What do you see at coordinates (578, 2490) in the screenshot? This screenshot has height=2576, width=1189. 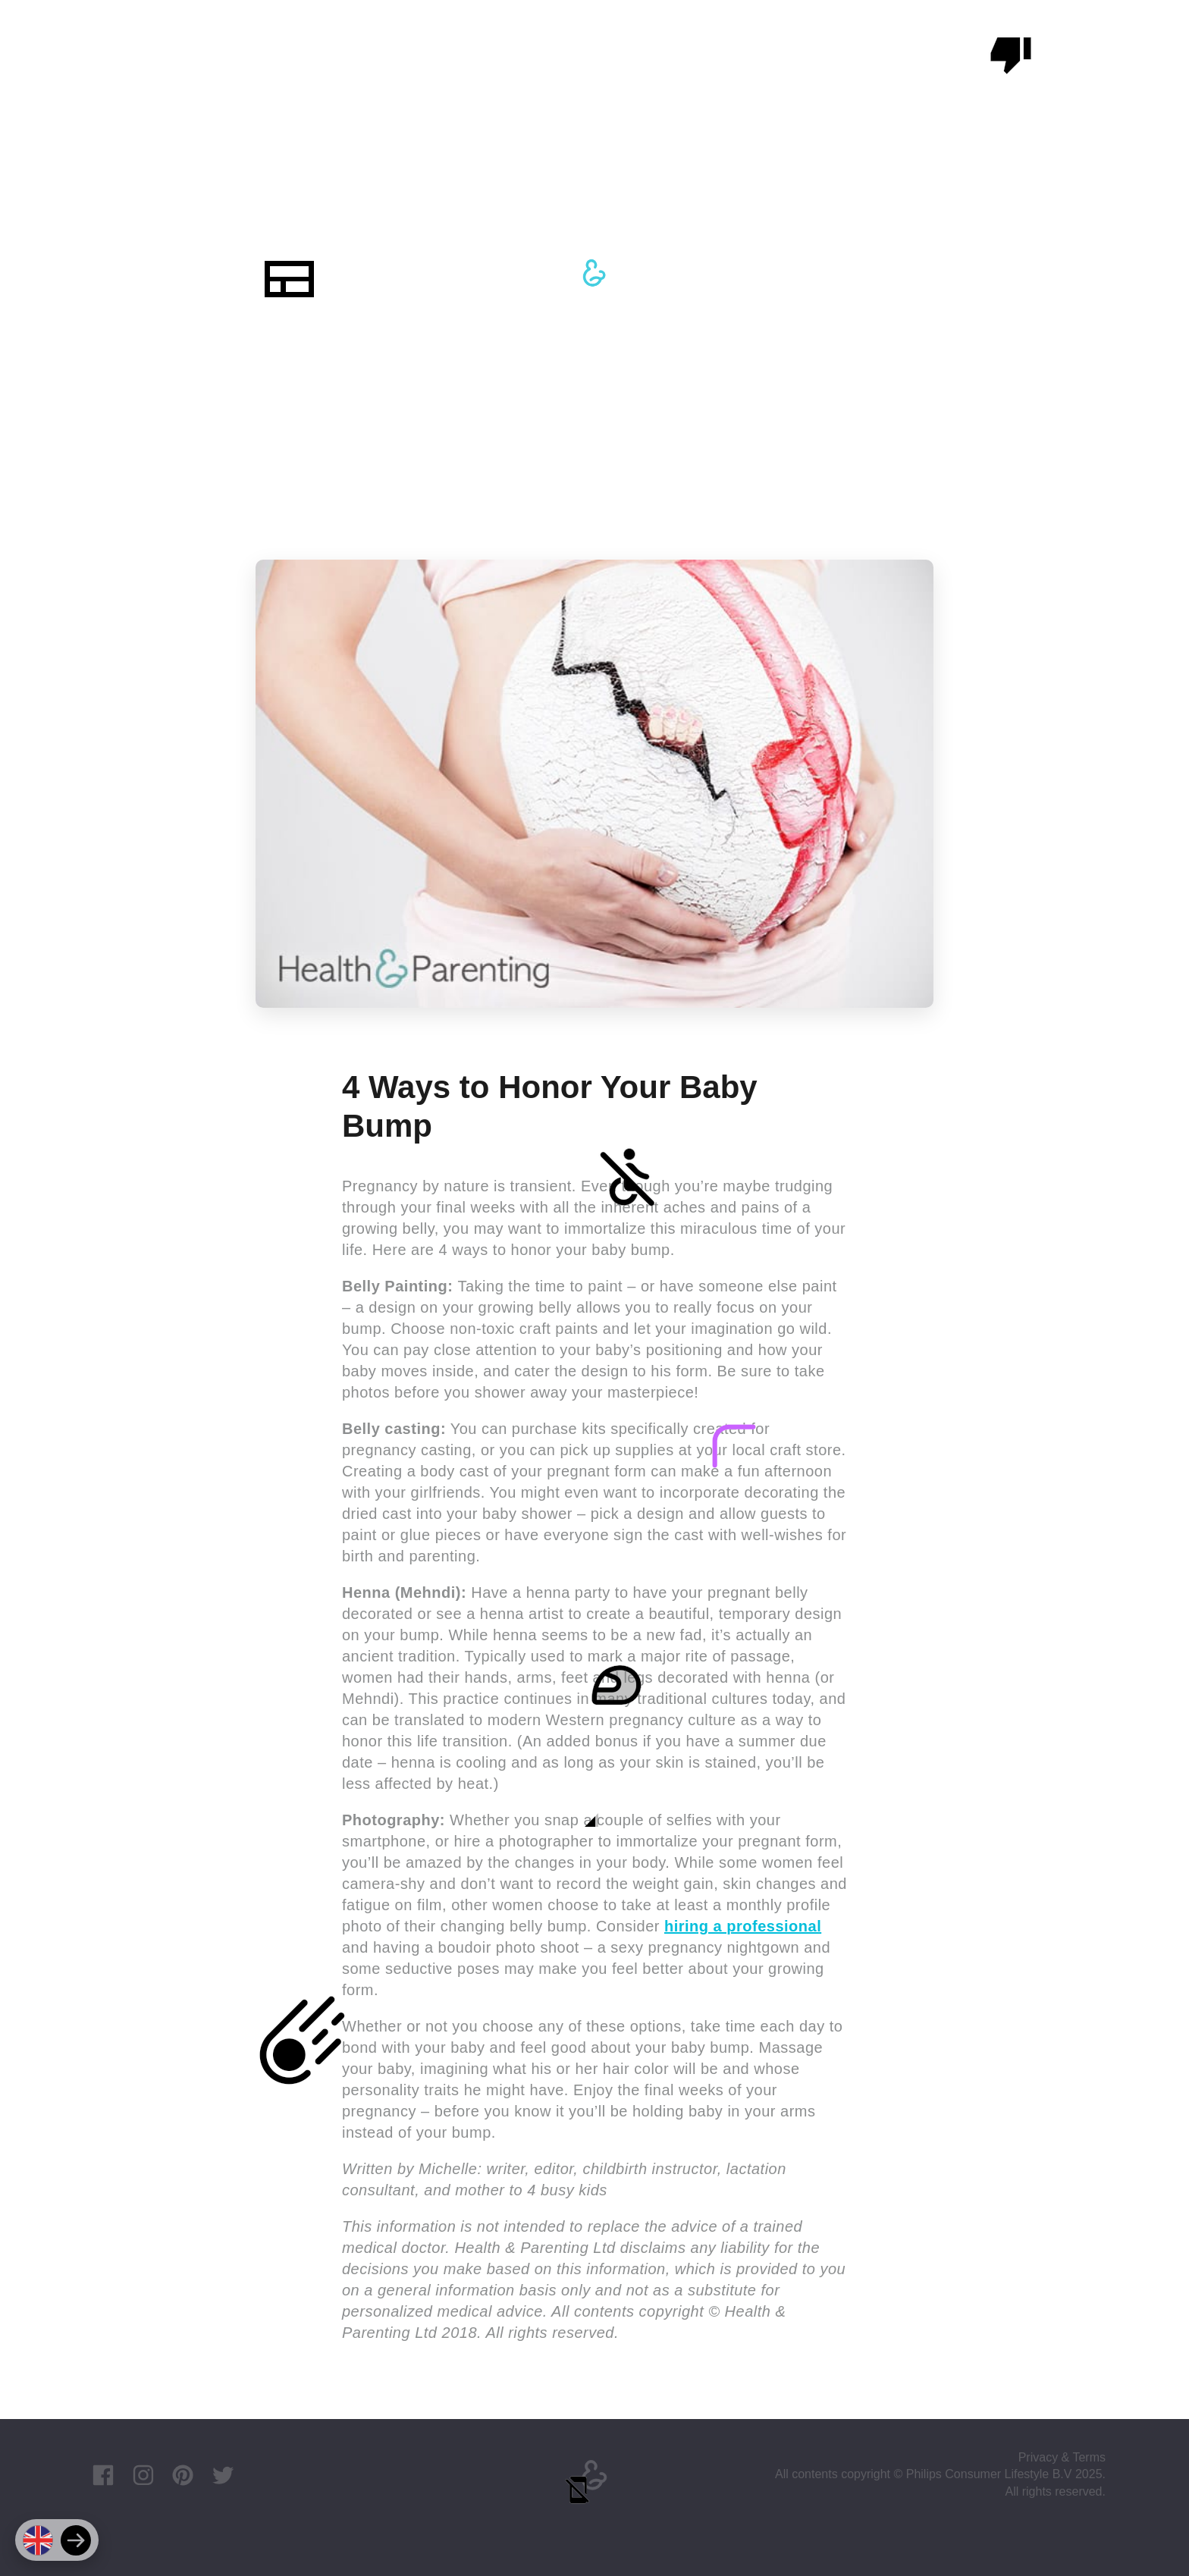 I see `no cell phone service available` at bounding box center [578, 2490].